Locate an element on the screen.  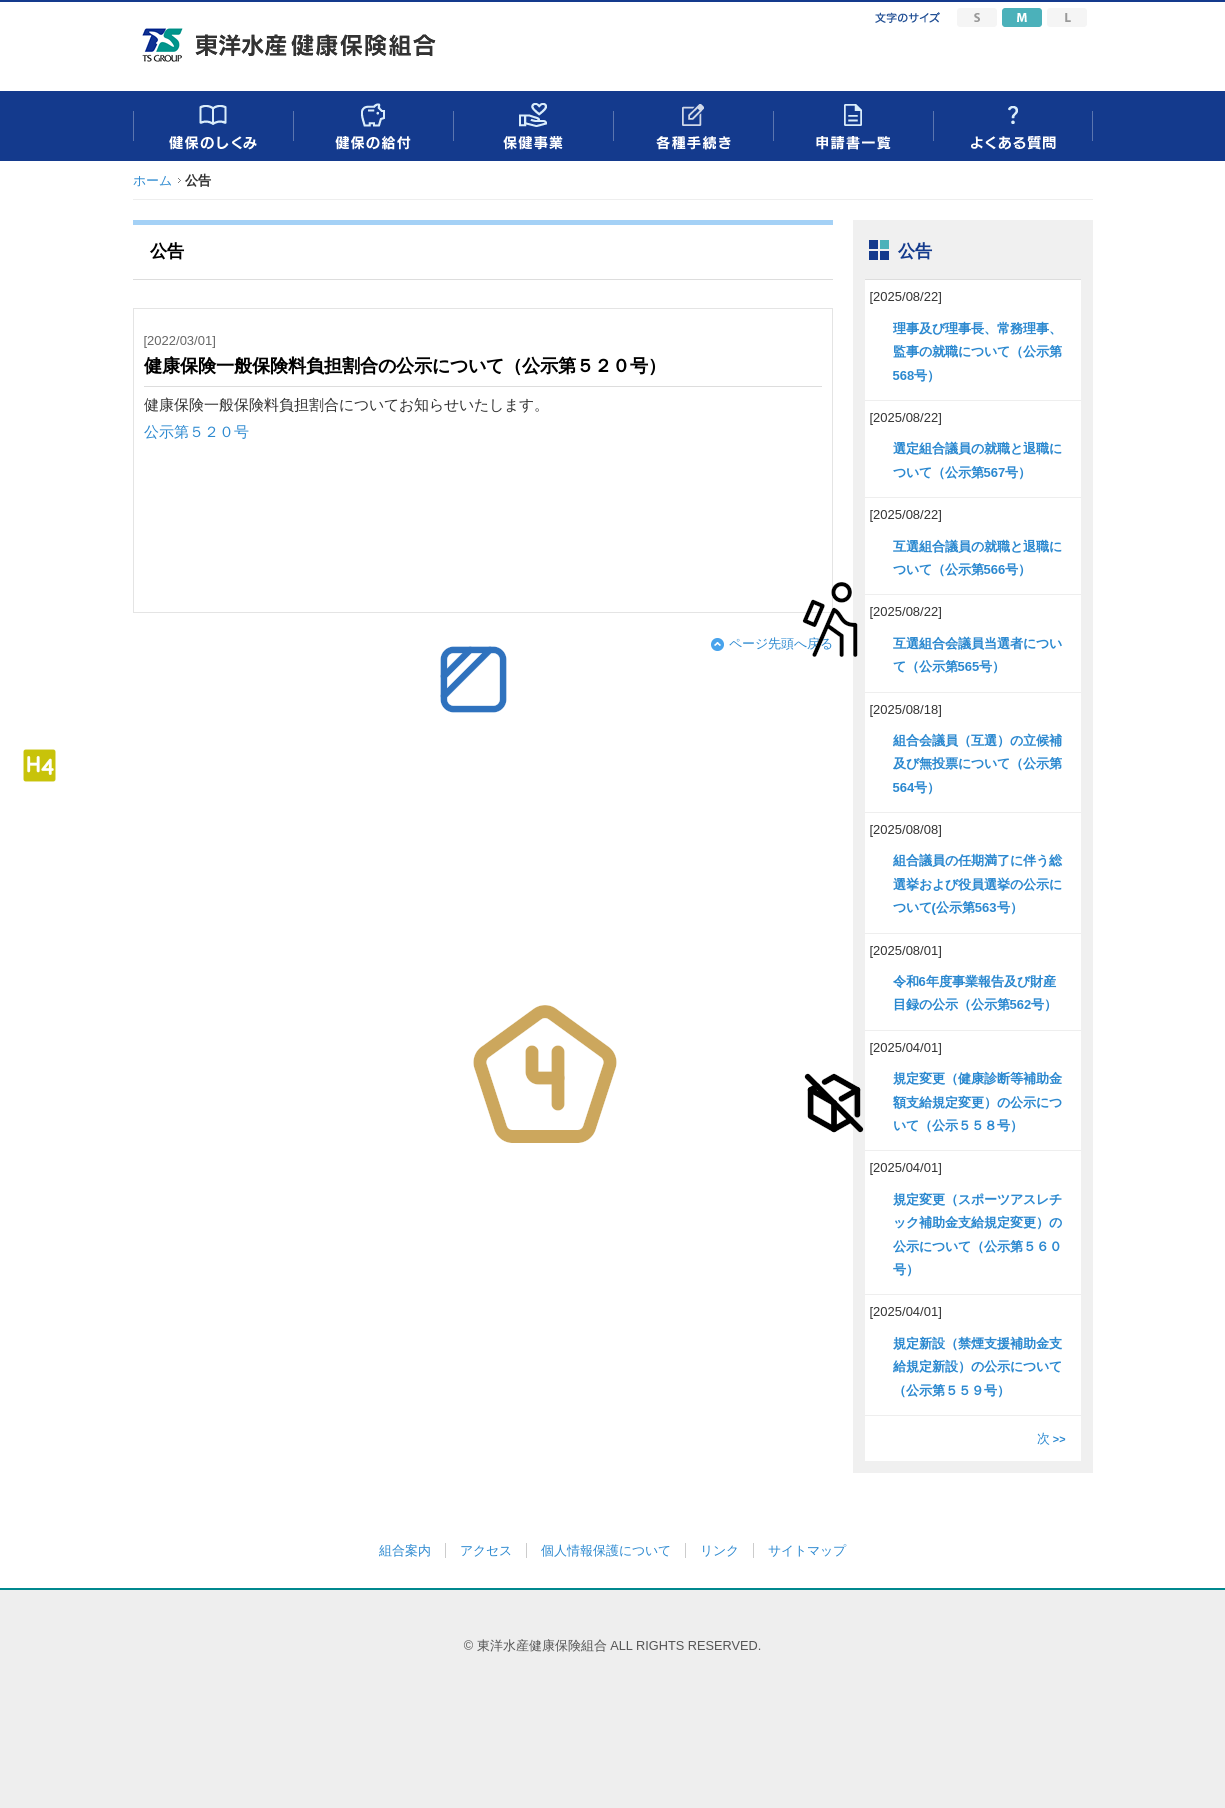
access hiking trails or outdoor activities is located at coordinates (833, 619).